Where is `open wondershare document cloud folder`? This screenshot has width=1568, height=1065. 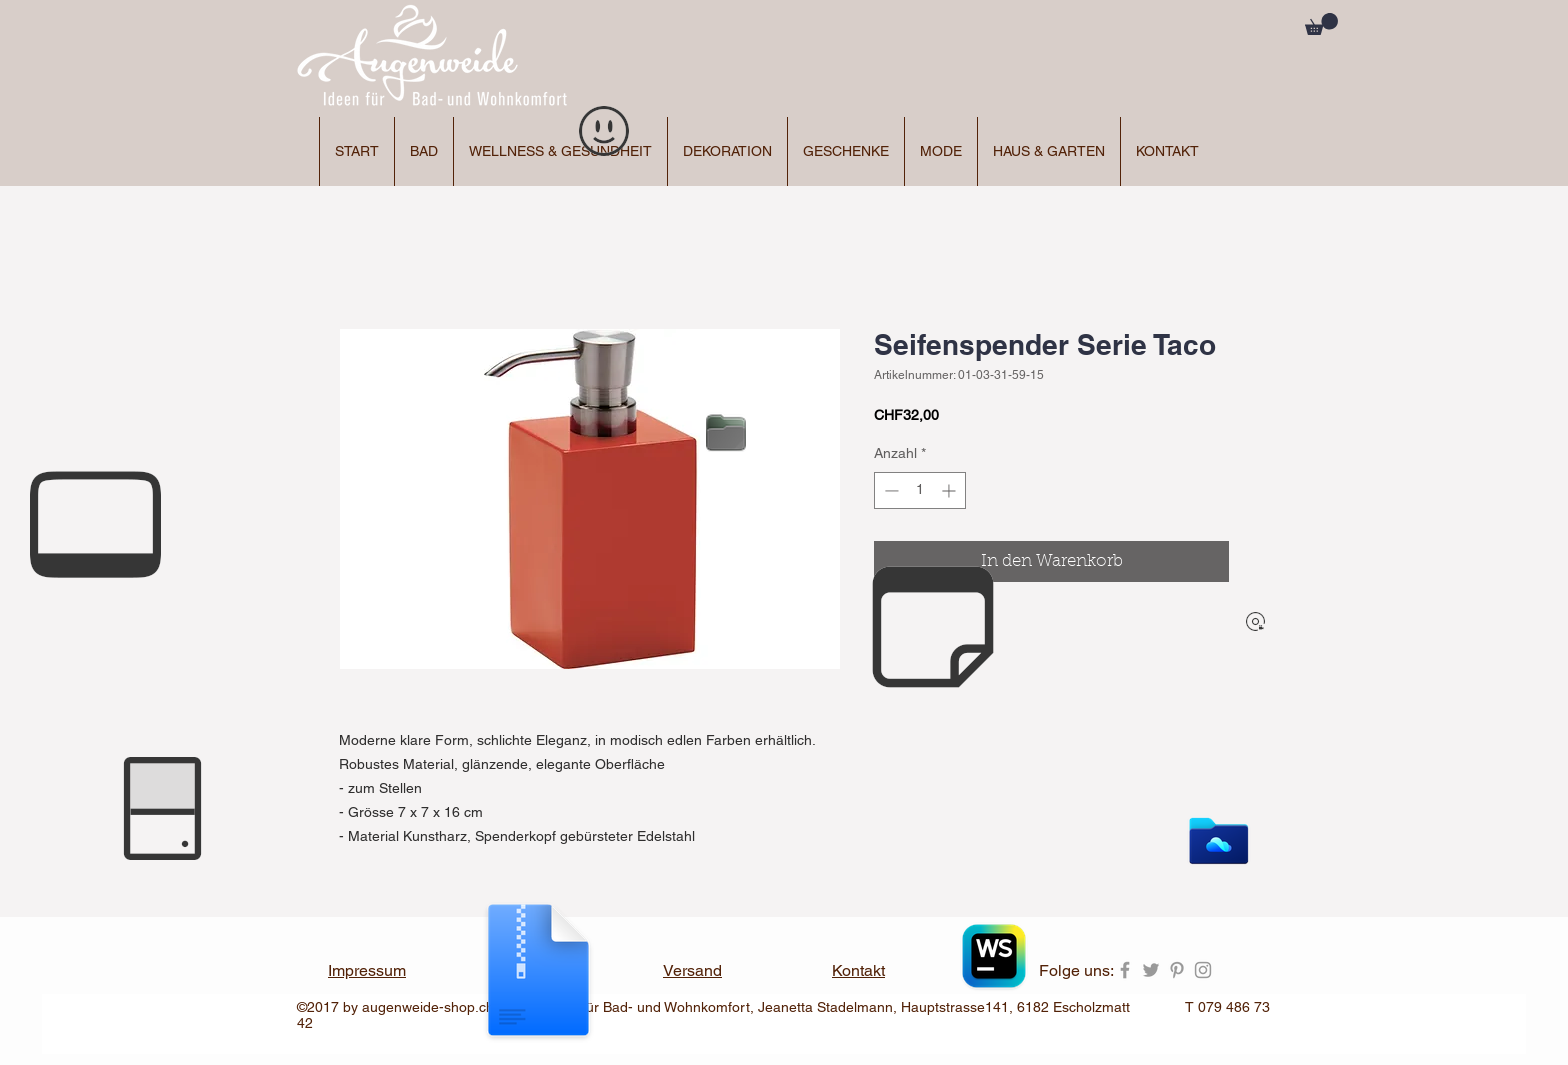
open wondershare document cloud folder is located at coordinates (1218, 842).